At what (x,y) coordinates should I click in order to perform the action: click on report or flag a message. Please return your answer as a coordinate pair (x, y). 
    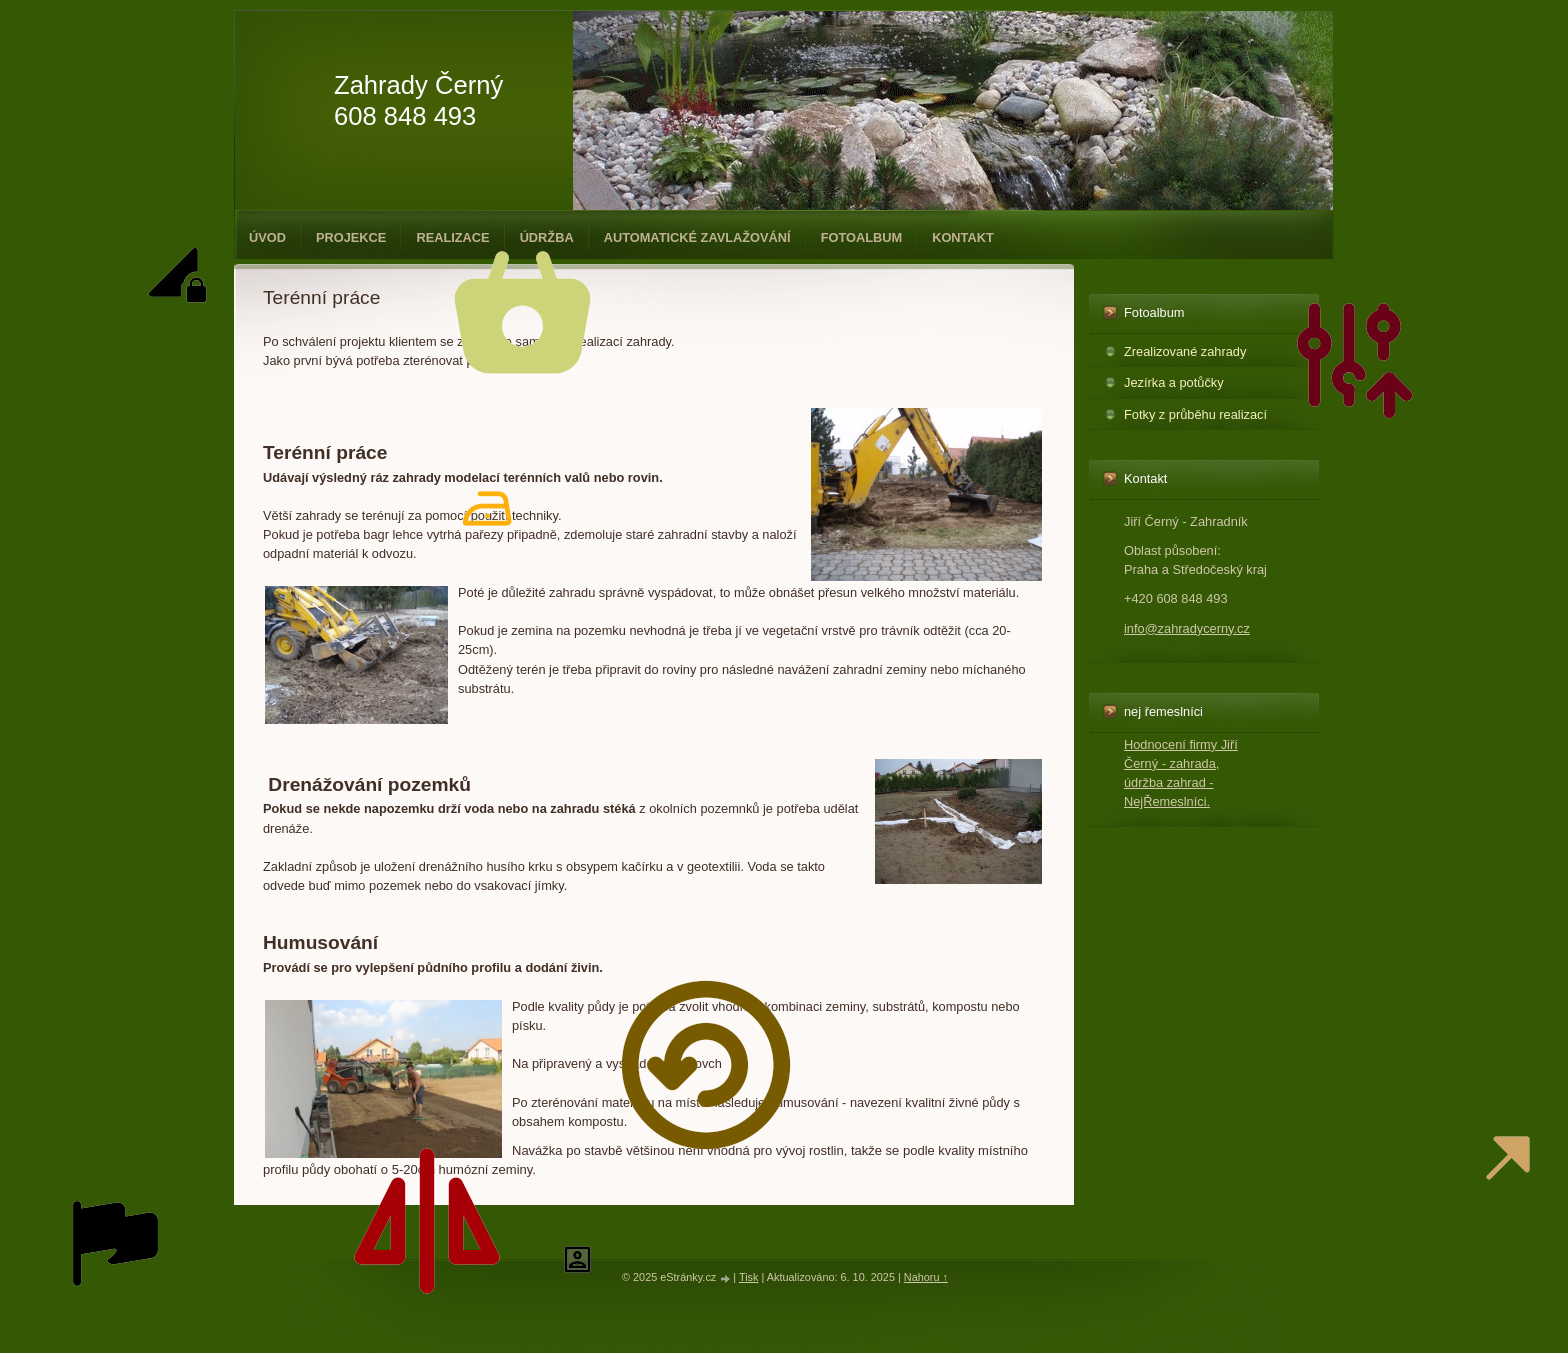
    Looking at the image, I should click on (113, 1245).